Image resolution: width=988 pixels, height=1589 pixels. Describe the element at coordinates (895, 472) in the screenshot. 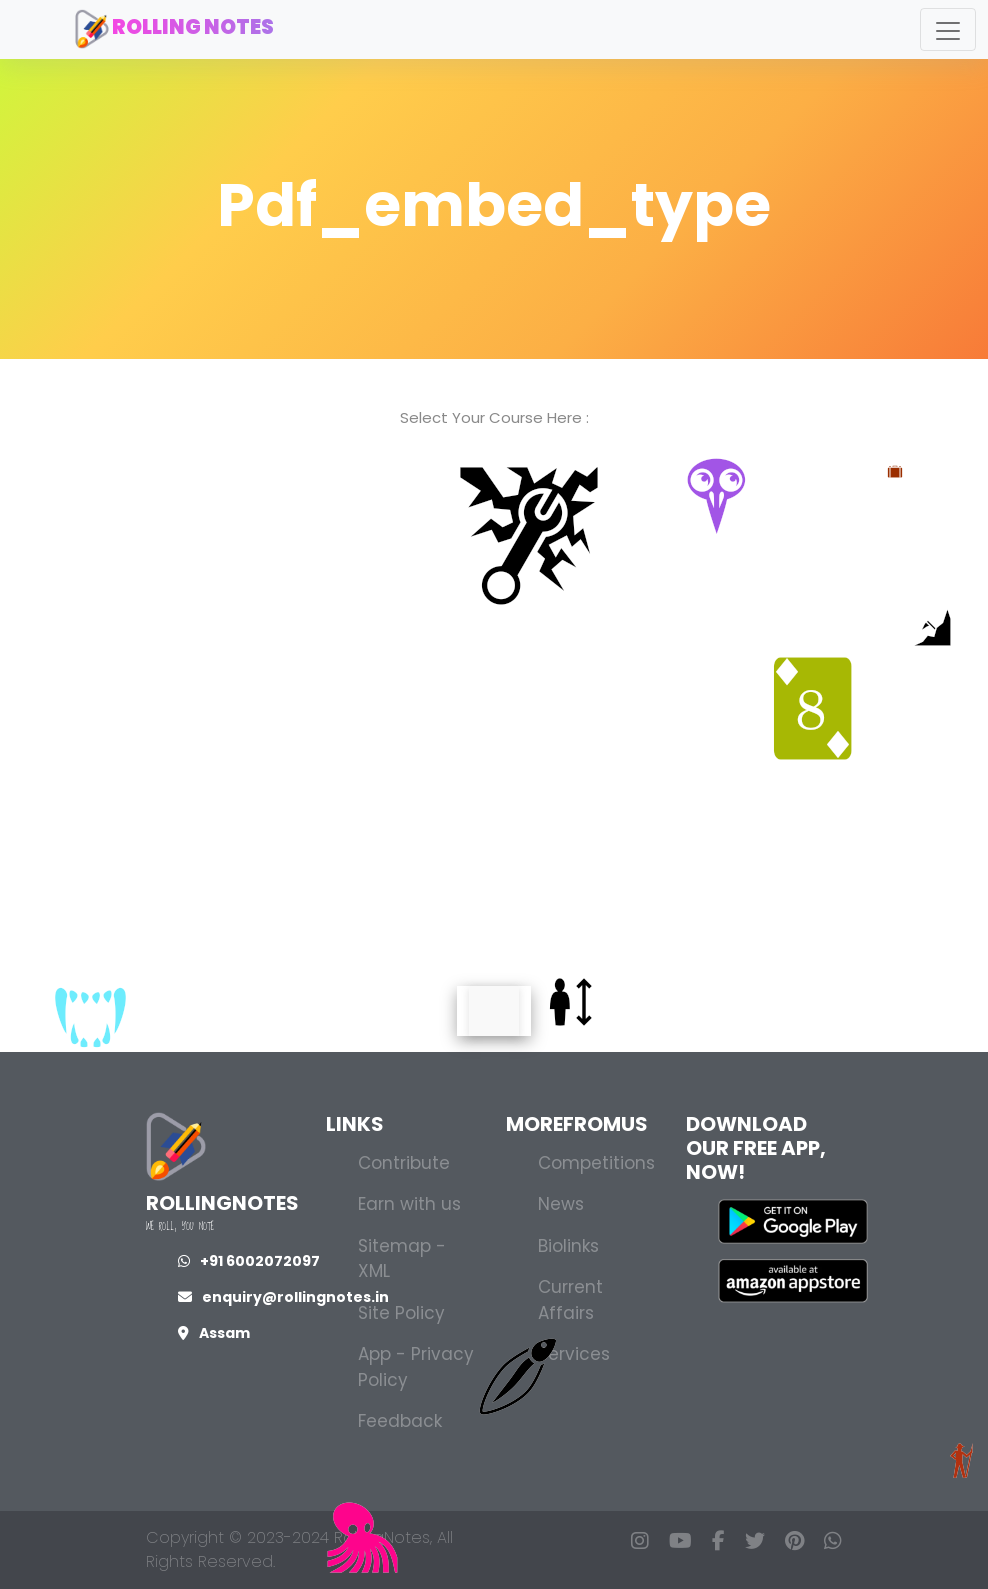

I see `access travel or trip planning features` at that location.